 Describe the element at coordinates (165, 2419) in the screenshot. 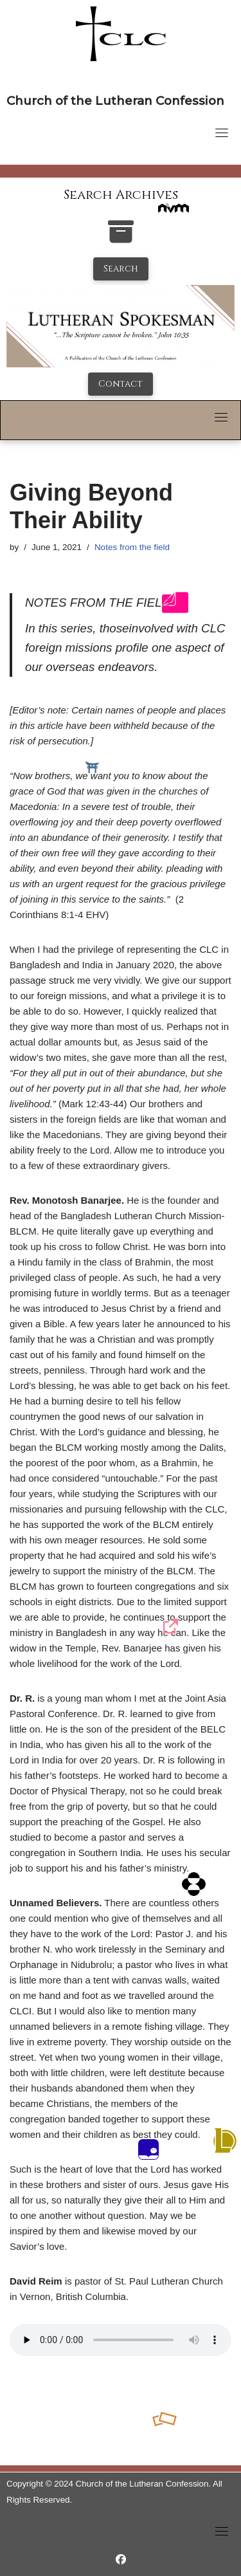

I see `open slickpic photo sharing app` at that location.